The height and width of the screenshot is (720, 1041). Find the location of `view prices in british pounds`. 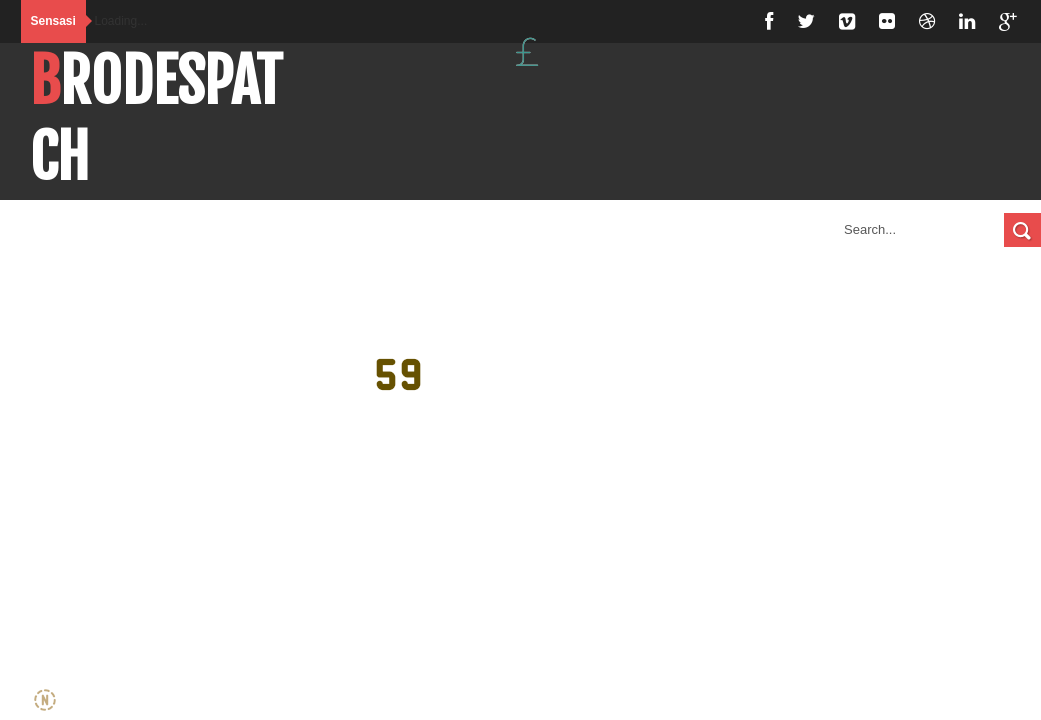

view prices in british pounds is located at coordinates (528, 52).